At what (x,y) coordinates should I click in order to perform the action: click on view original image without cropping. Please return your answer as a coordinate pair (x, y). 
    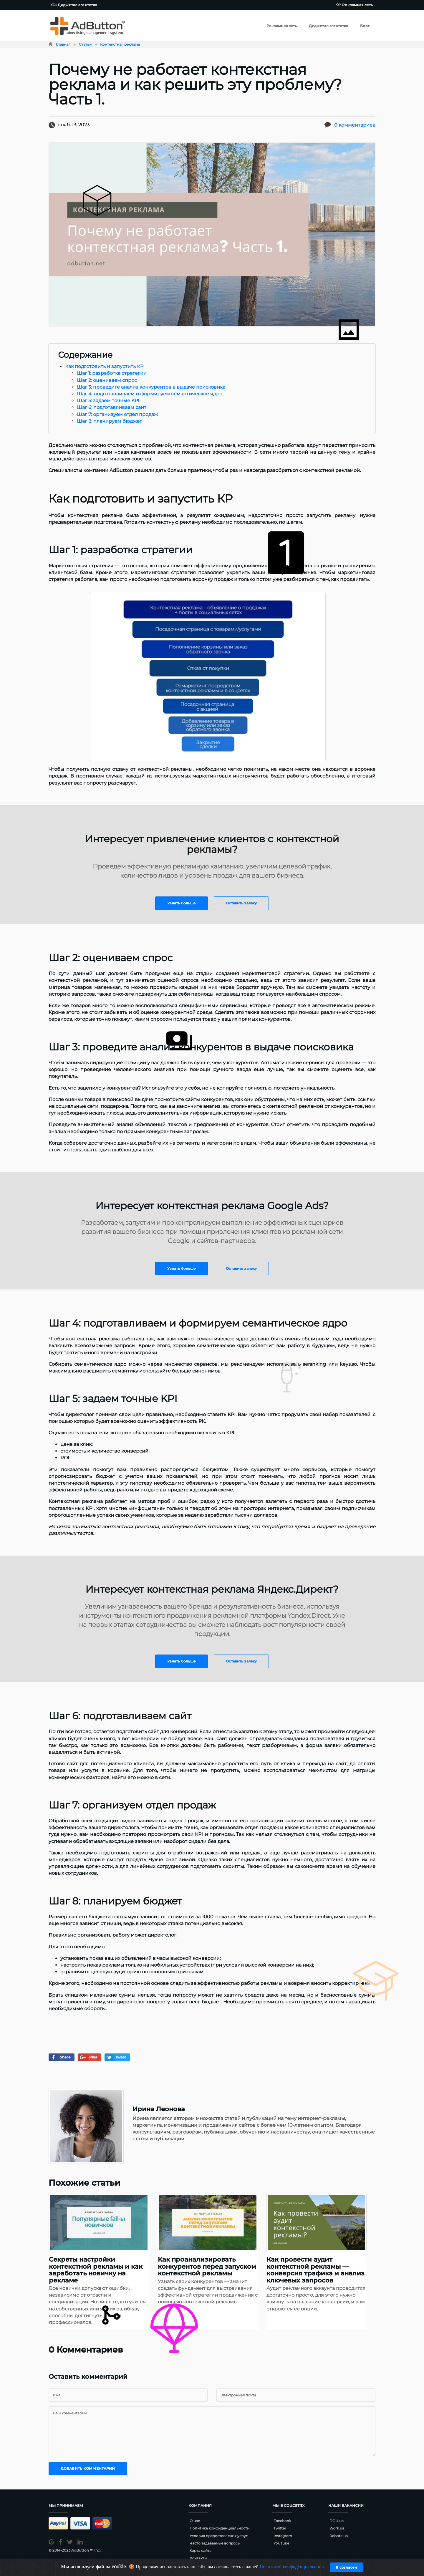
    Looking at the image, I should click on (349, 329).